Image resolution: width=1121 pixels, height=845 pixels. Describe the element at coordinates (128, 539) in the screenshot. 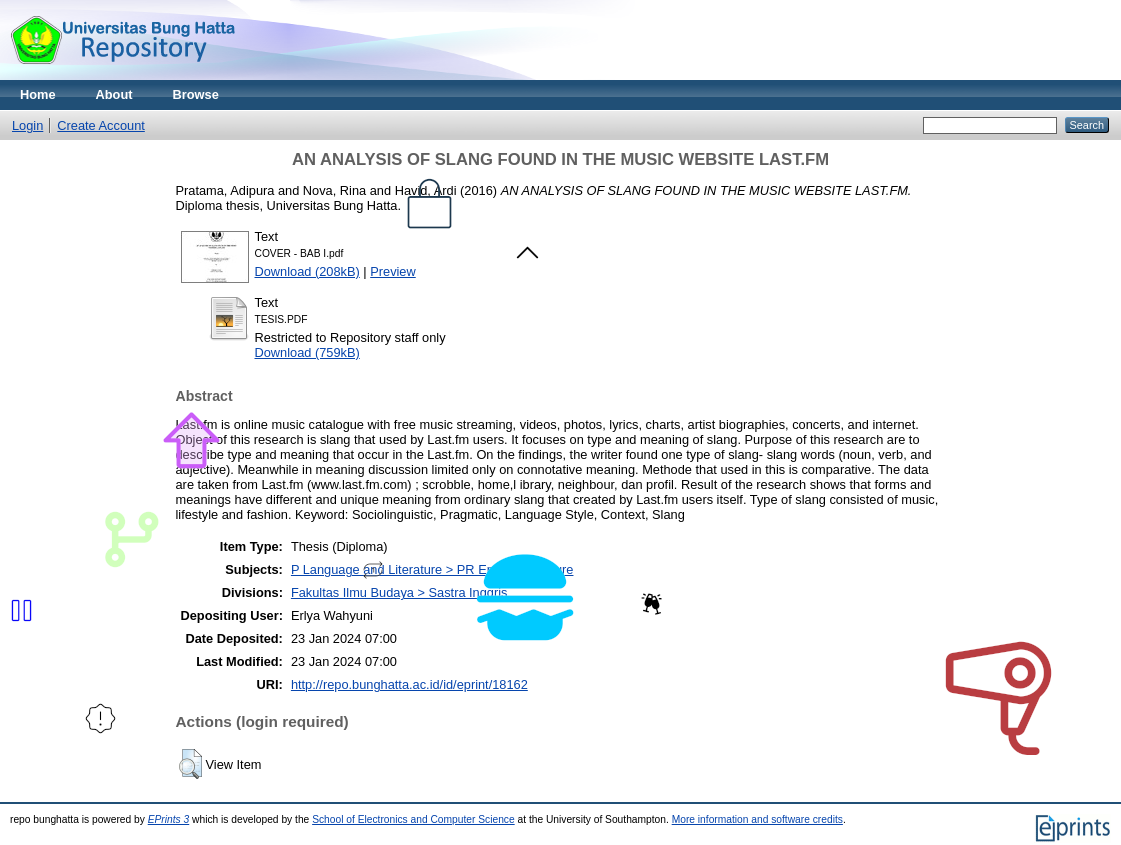

I see `view repository branches` at that location.